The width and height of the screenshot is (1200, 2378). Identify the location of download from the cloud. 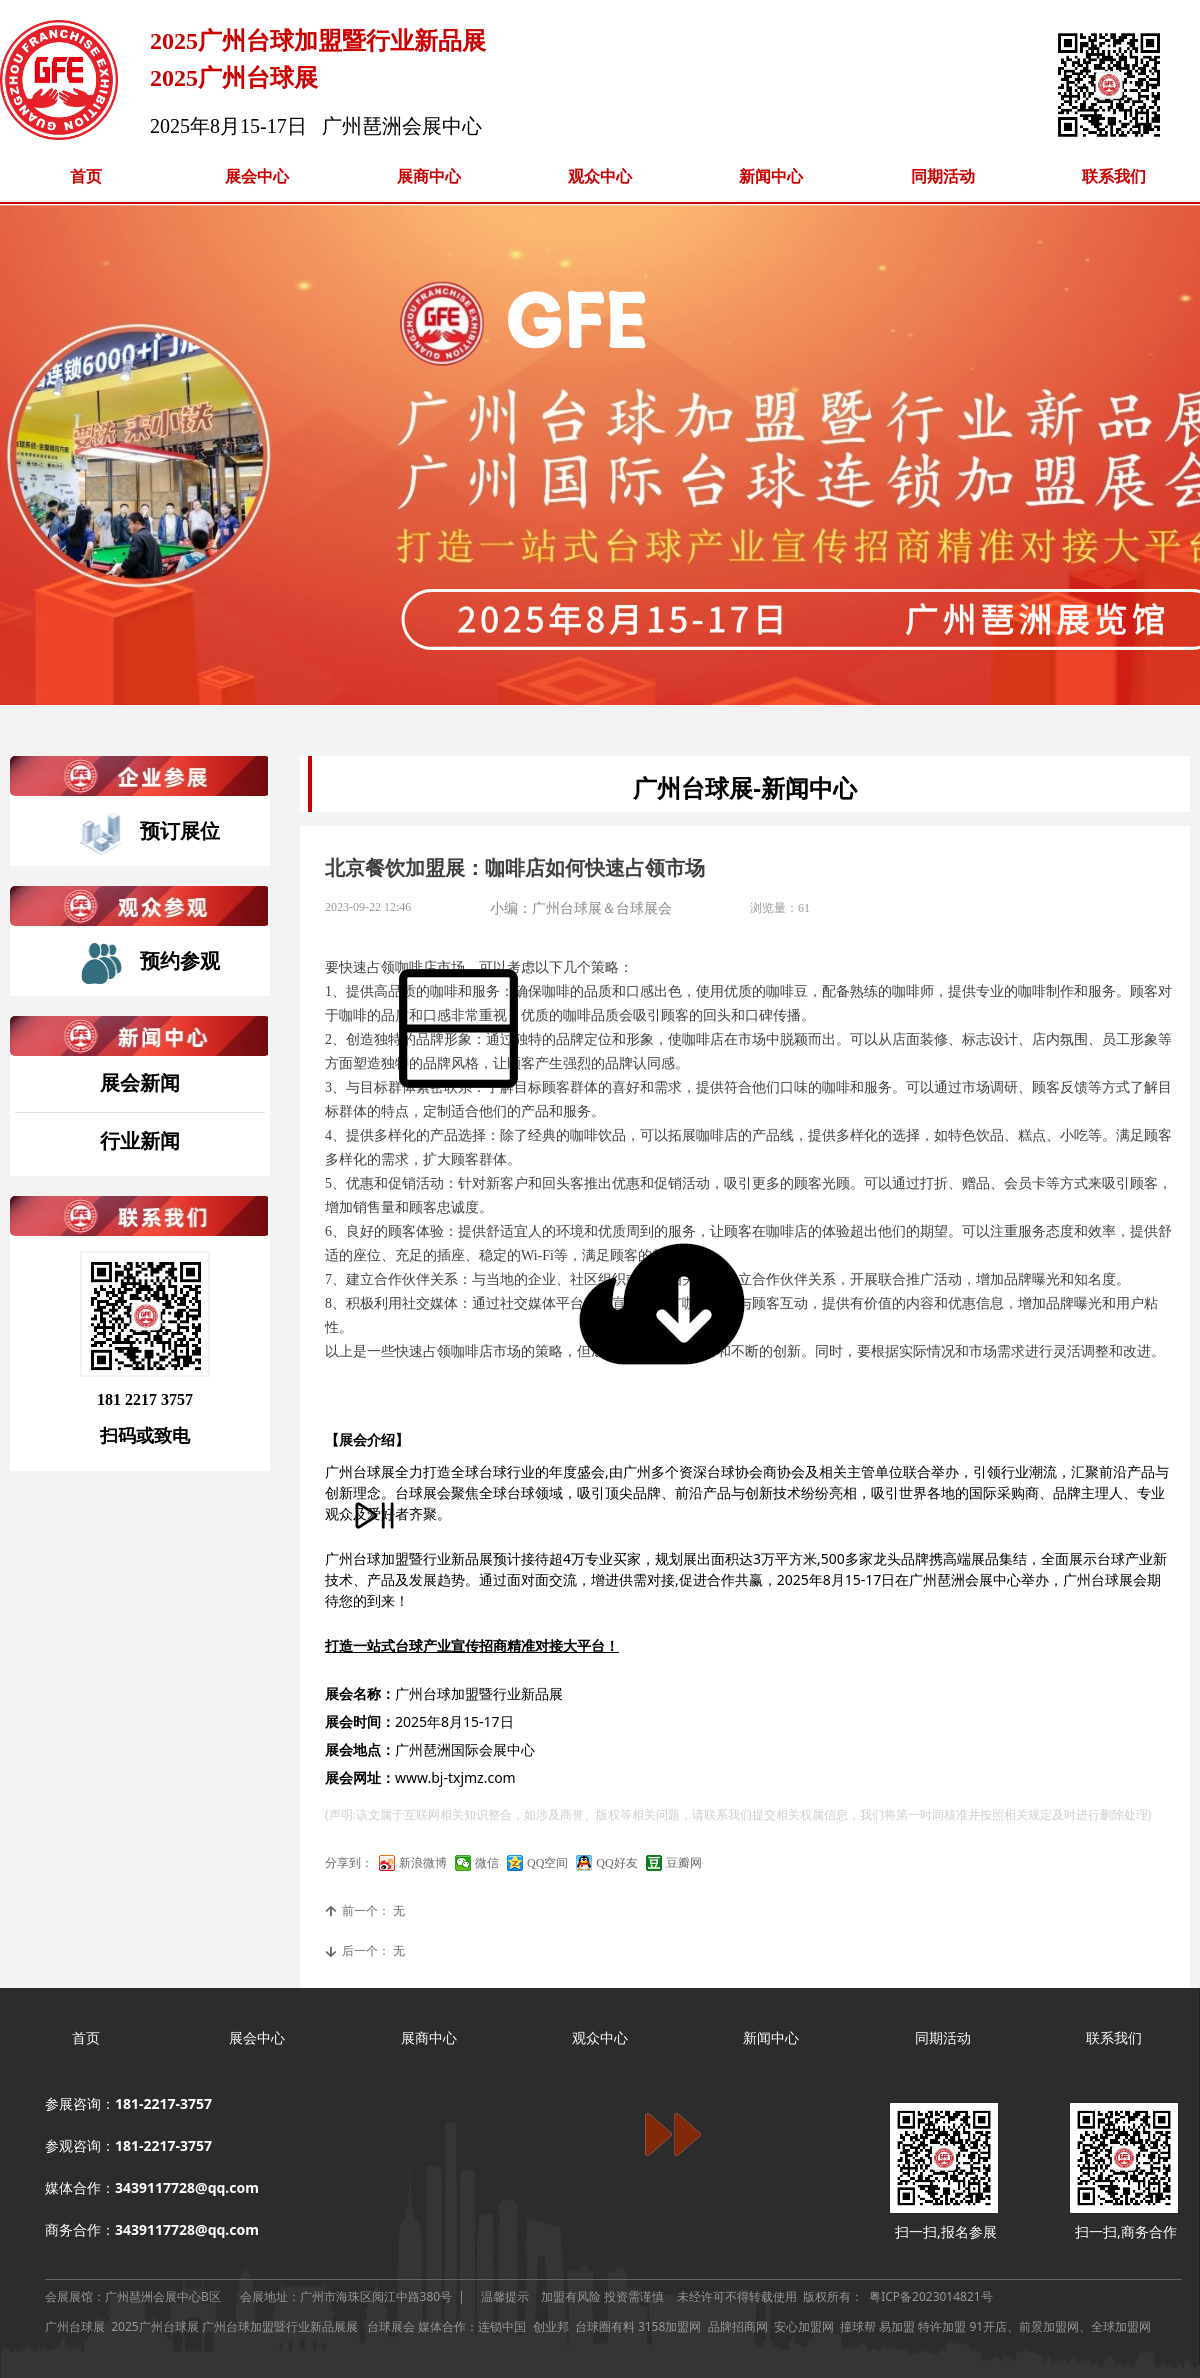
(662, 1304).